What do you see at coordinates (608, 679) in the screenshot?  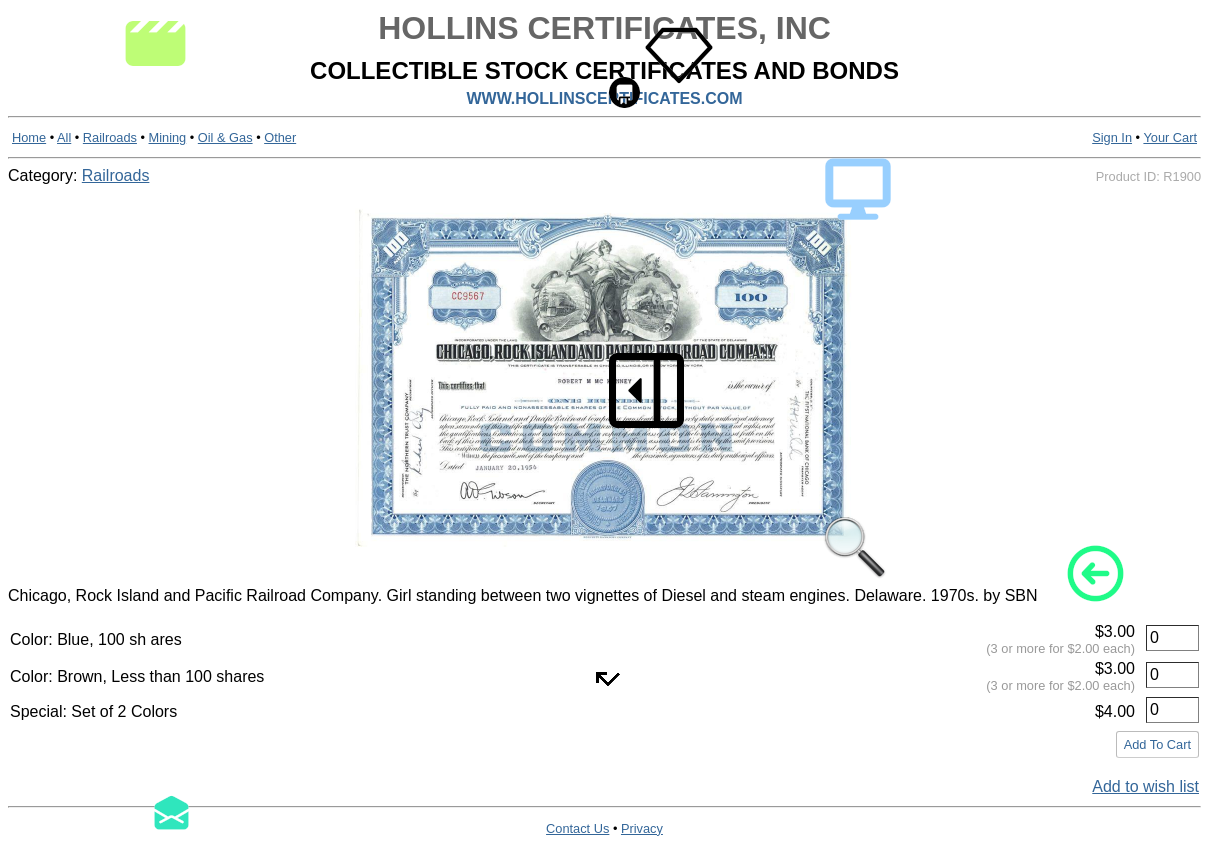 I see `indicates a missed incoming call` at bounding box center [608, 679].